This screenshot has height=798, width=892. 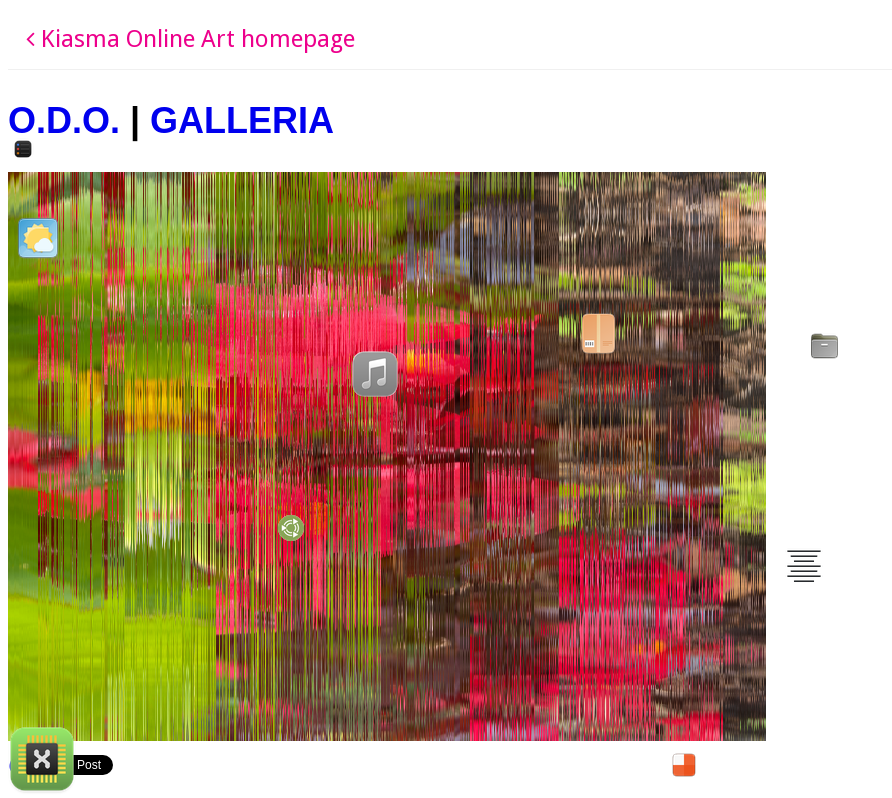 I want to click on center align text, so click(x=804, y=567).